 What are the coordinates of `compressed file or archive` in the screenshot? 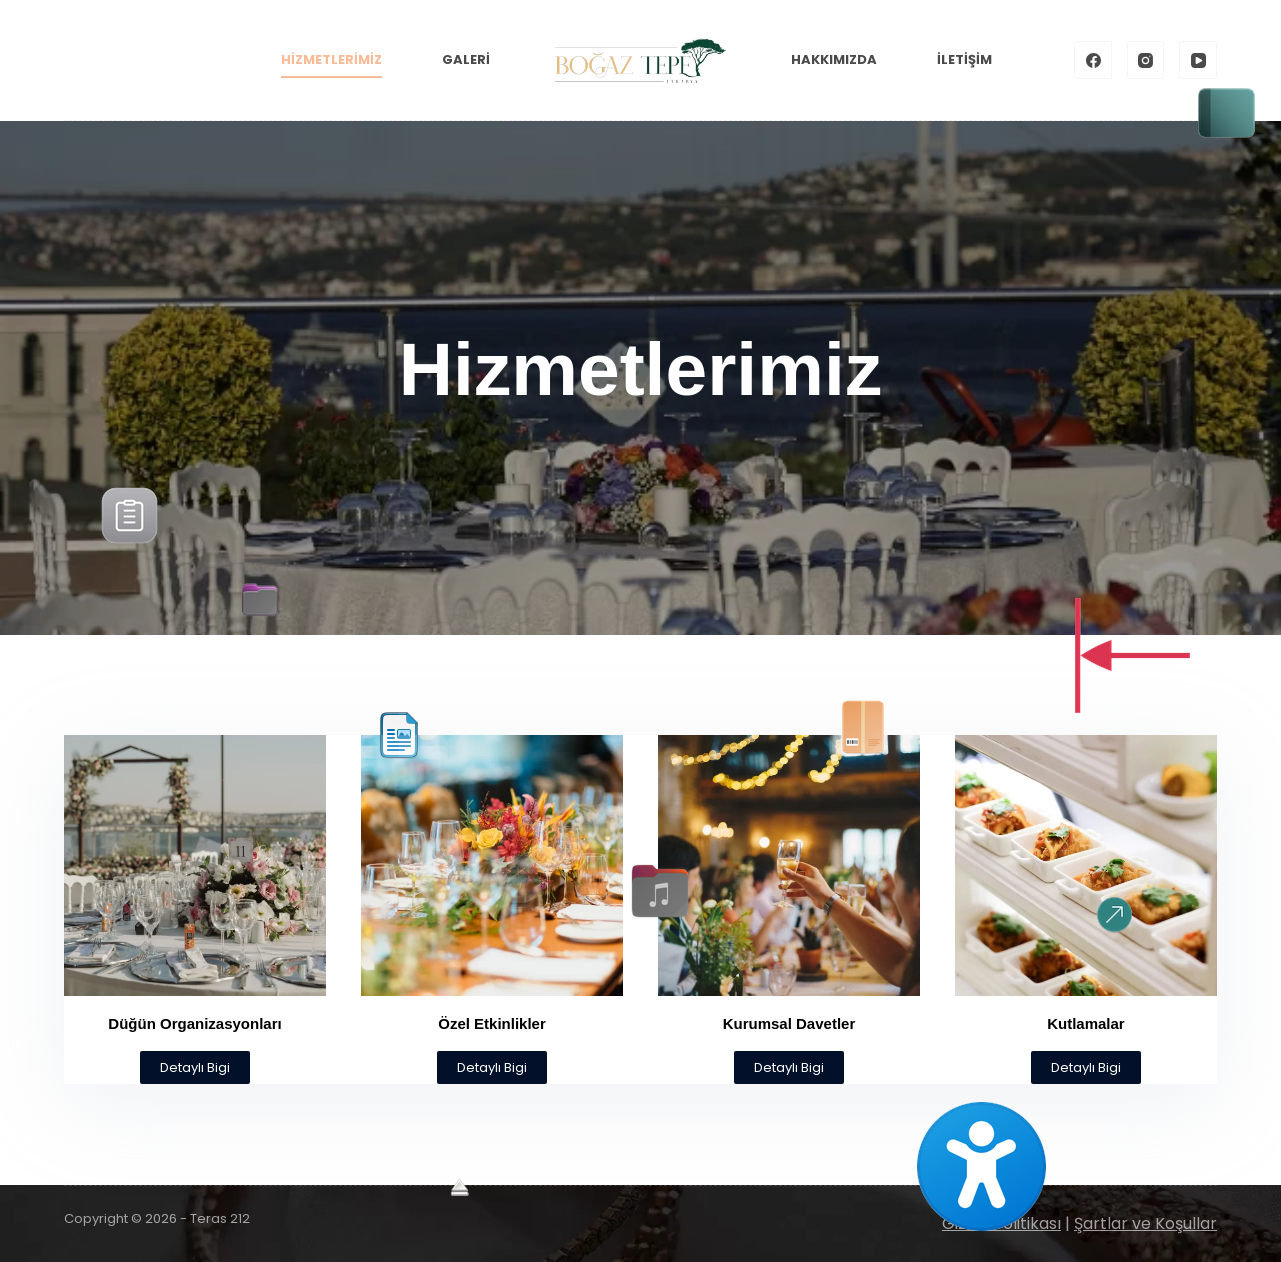 It's located at (863, 727).